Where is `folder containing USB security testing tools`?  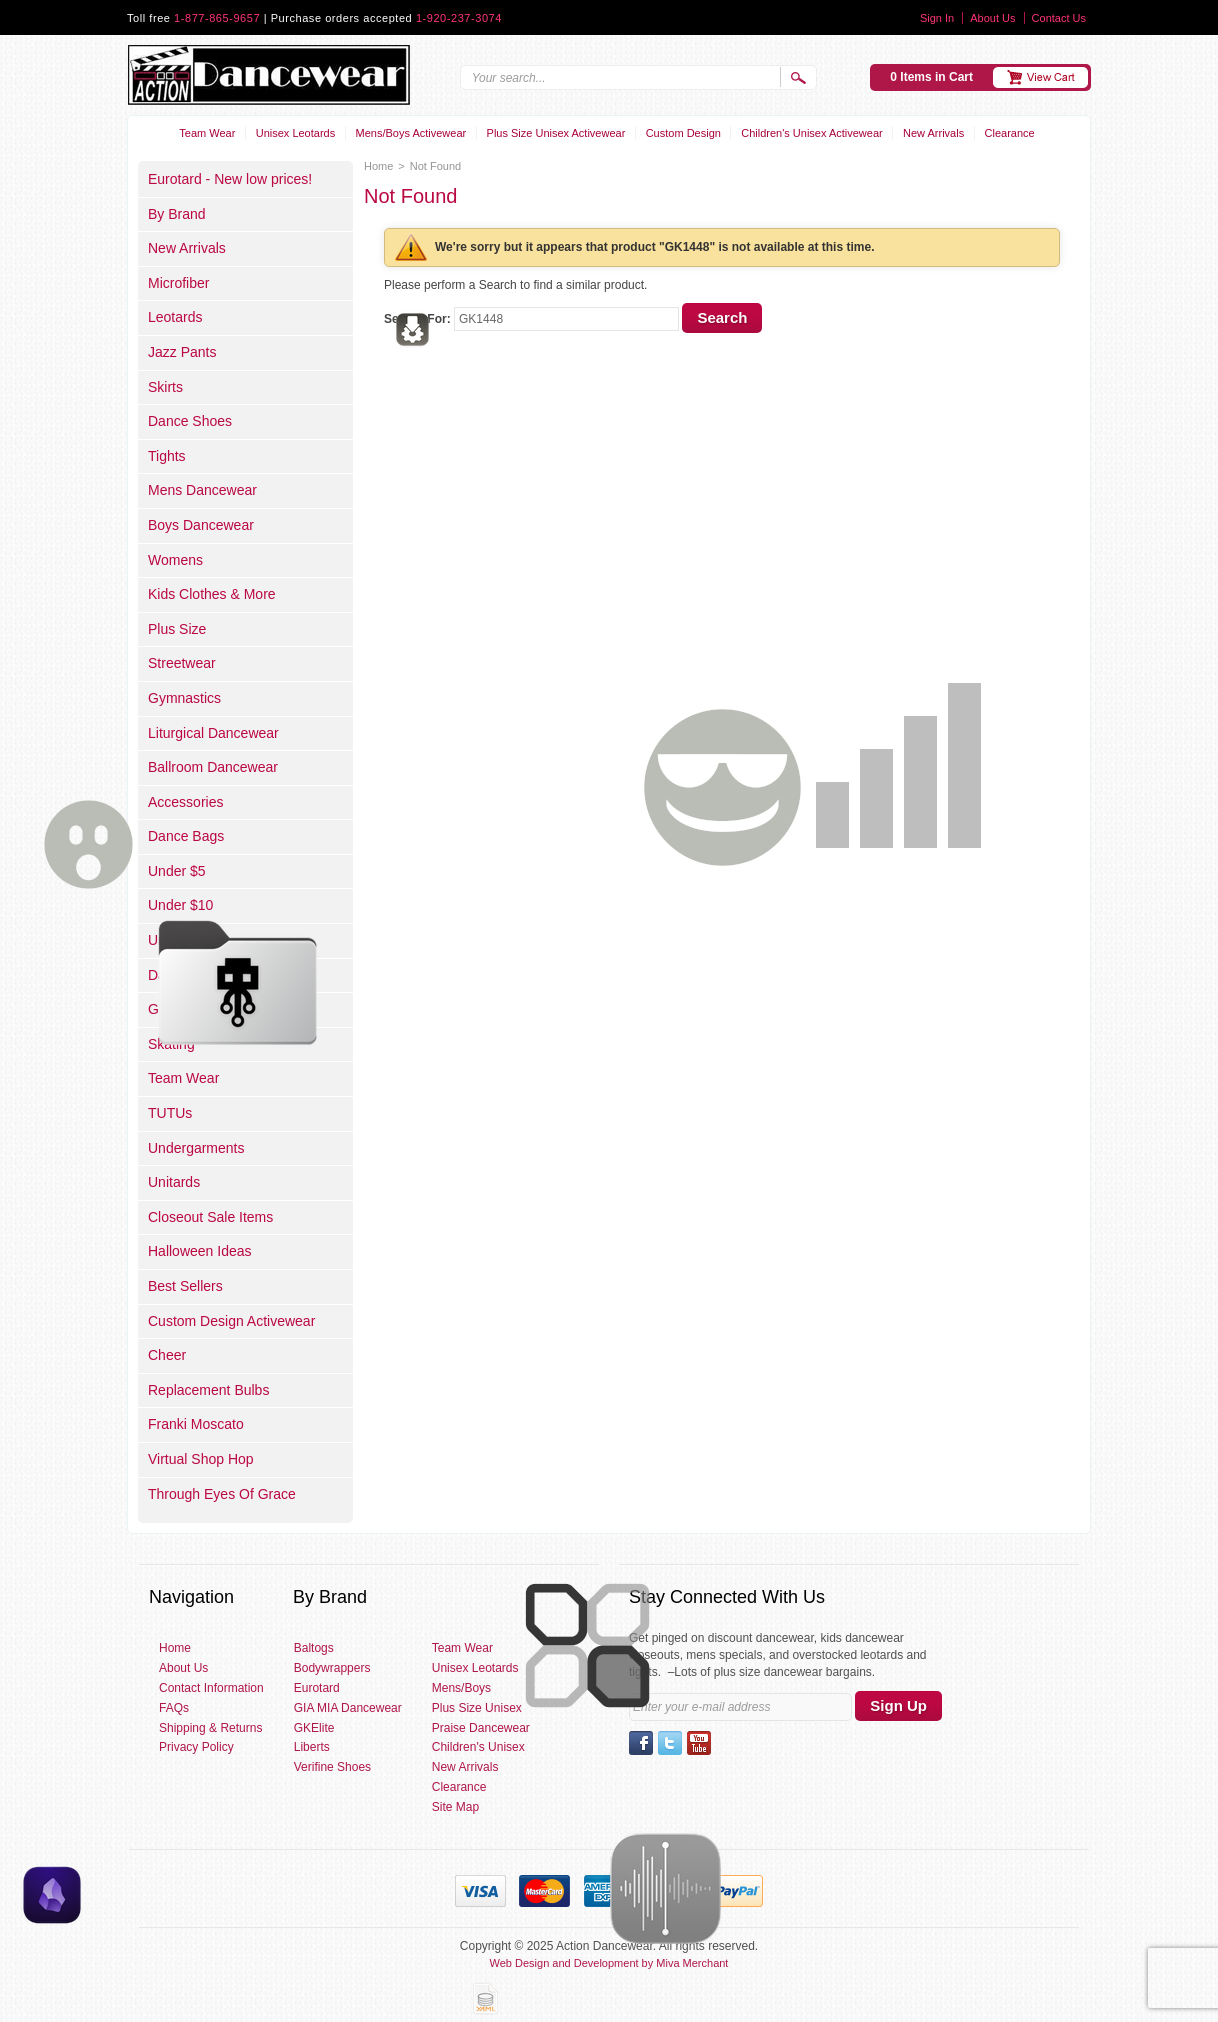 folder containing USB security testing tools is located at coordinates (237, 987).